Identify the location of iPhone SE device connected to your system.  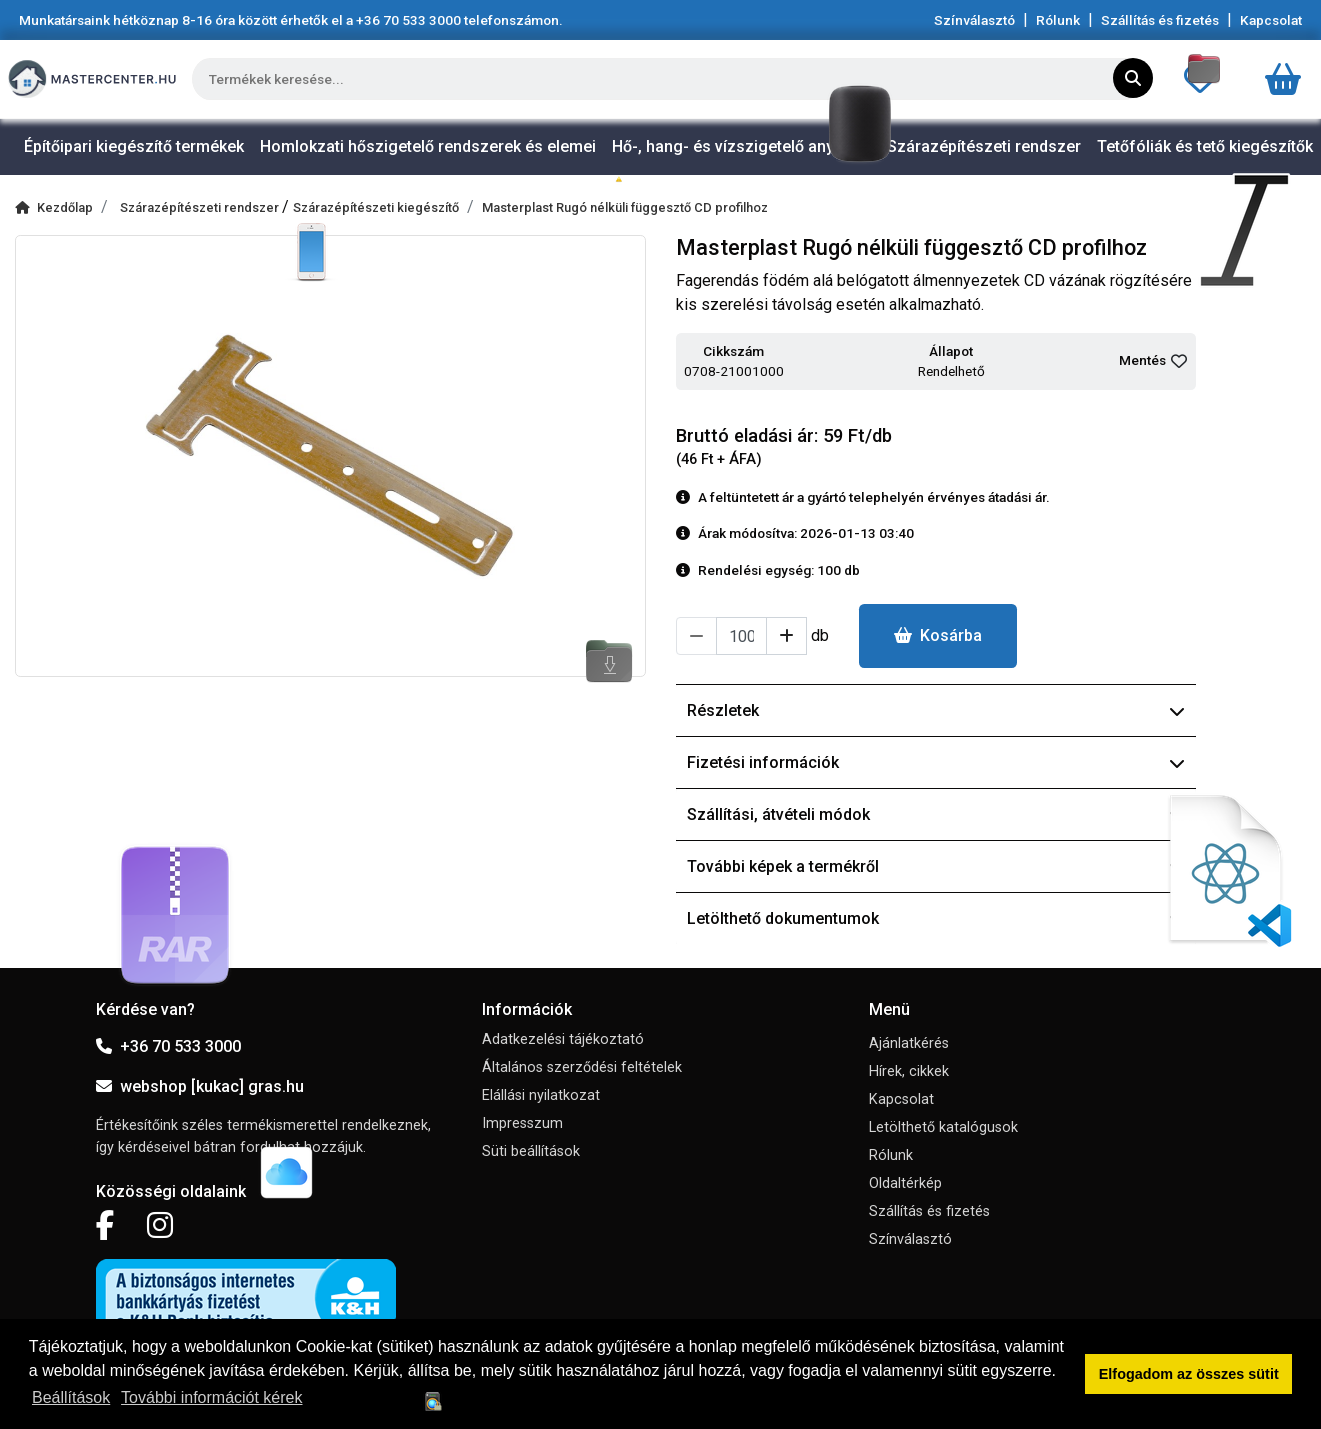
(311, 252).